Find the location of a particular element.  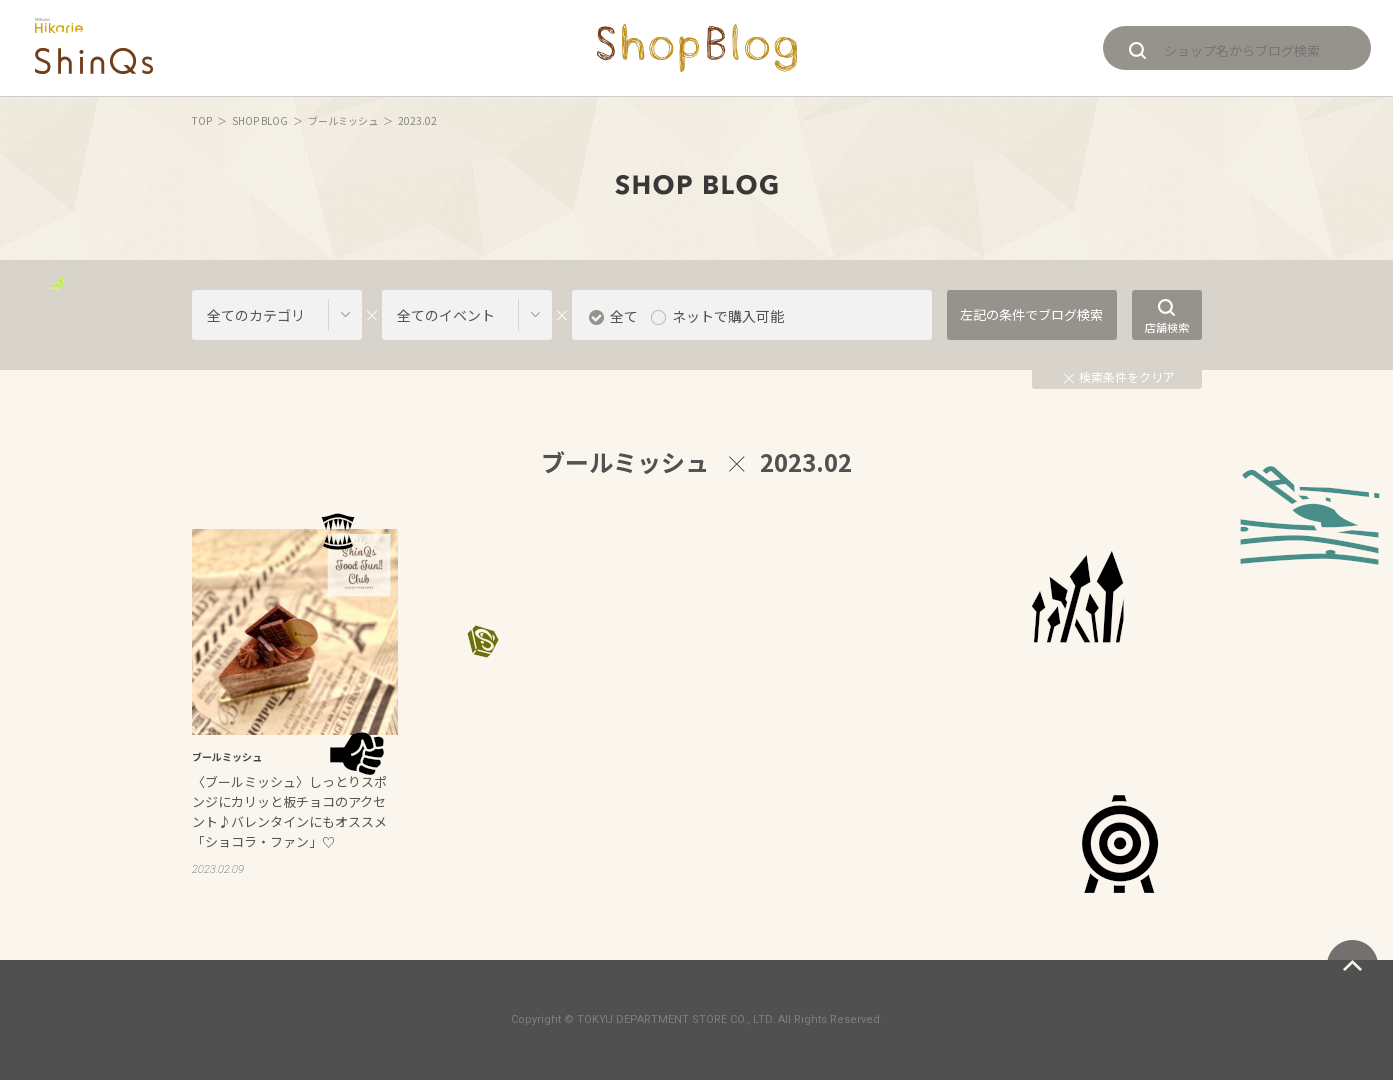

select a monster or creature character is located at coordinates (338, 531).